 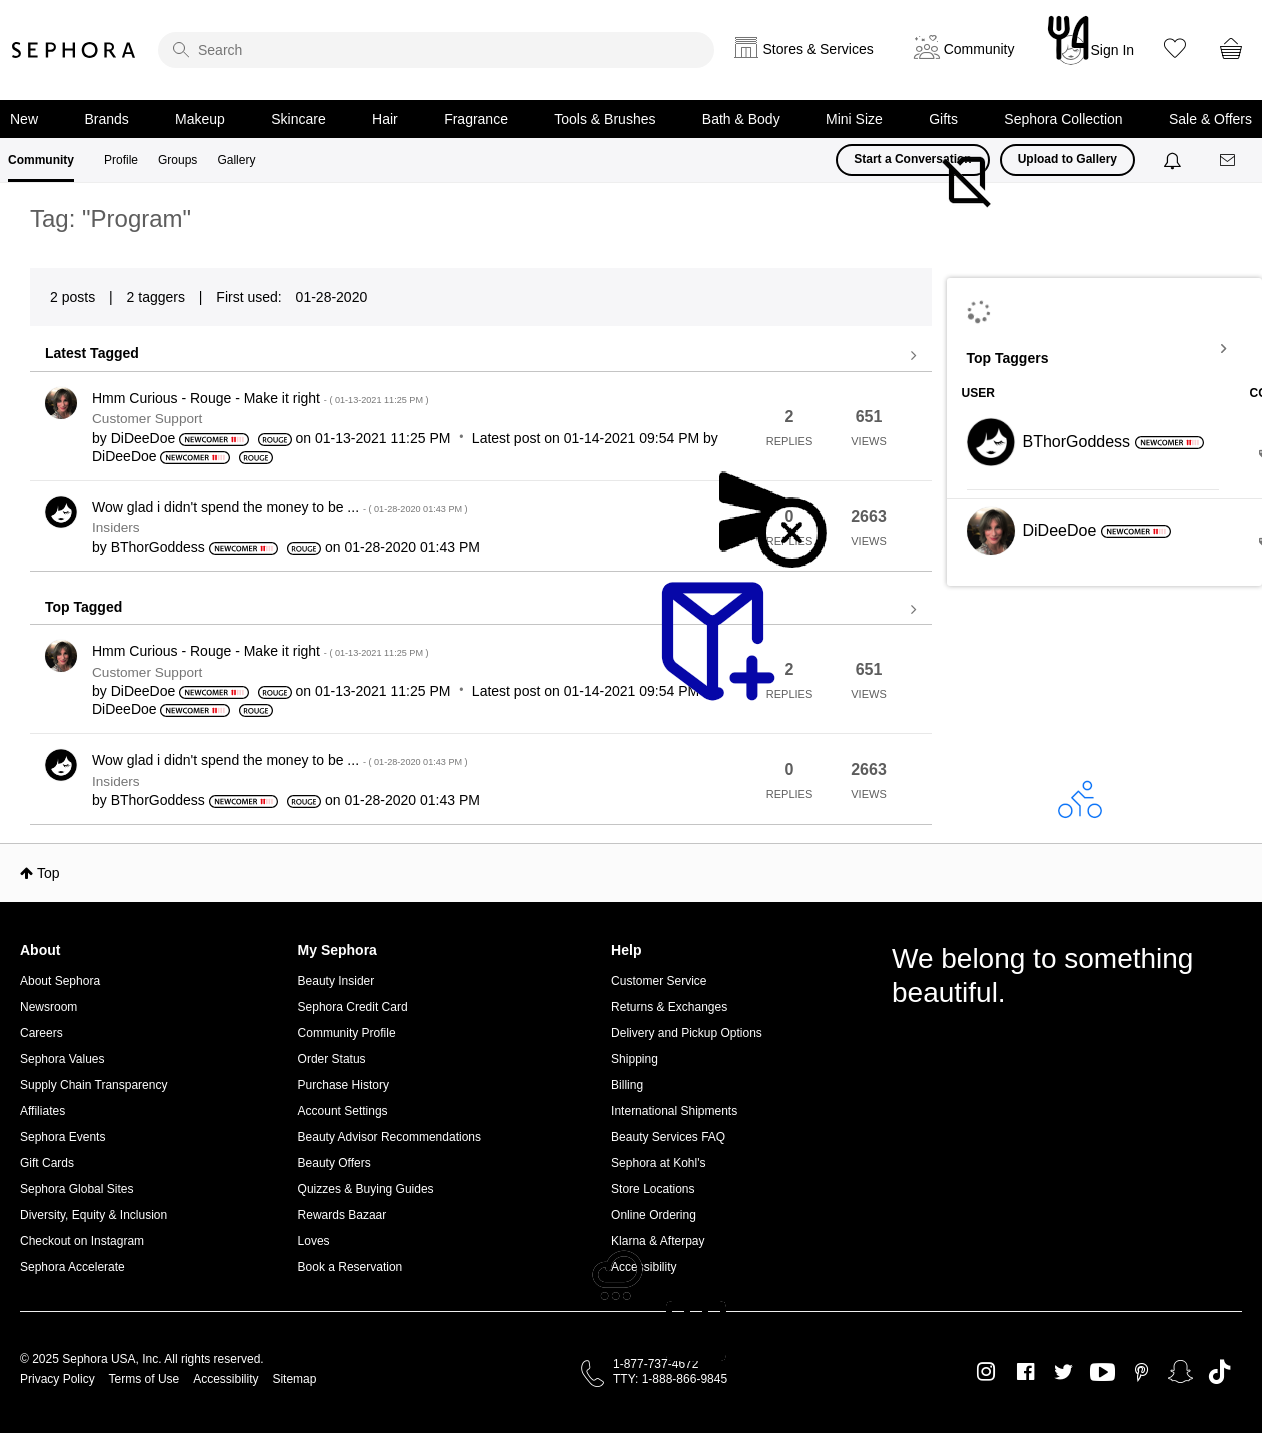 I want to click on add a new 3D object or prism shape, so click(x=712, y=638).